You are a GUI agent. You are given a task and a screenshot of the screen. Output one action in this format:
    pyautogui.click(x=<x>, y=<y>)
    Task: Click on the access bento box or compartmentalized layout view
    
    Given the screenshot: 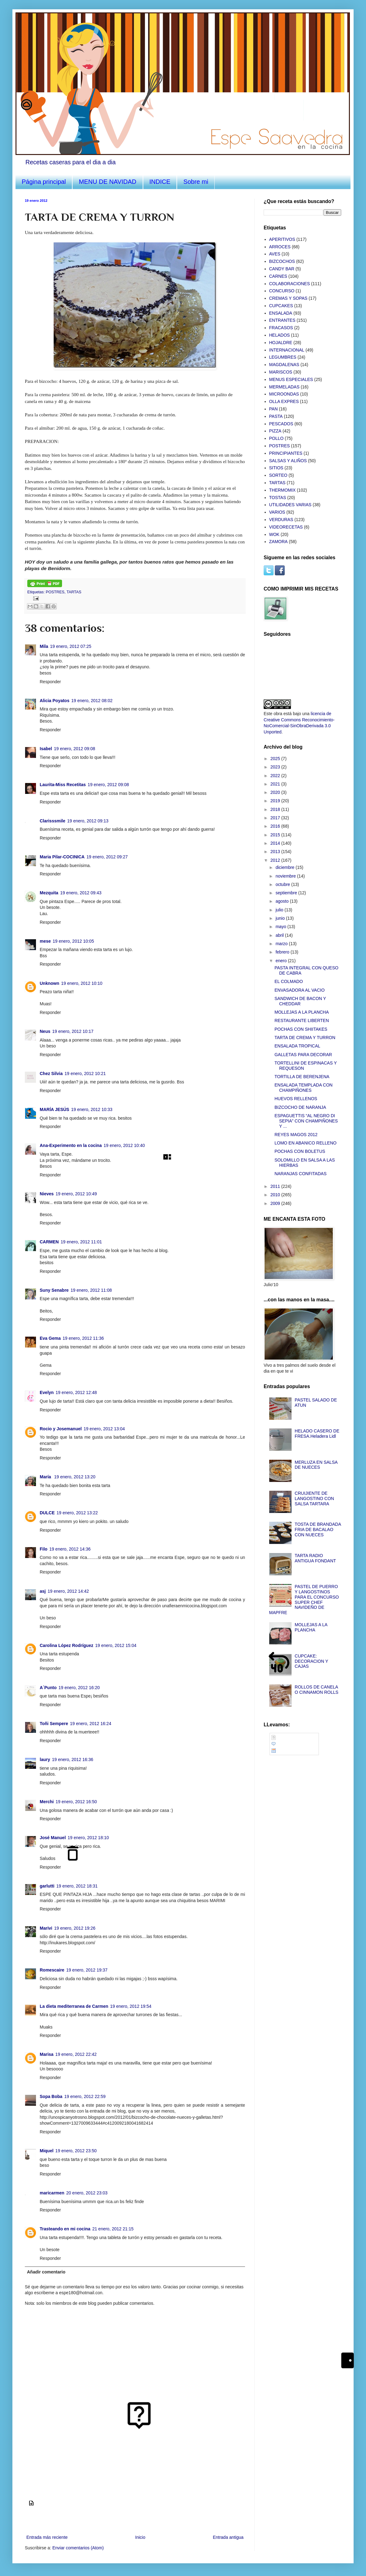 What is the action you would take?
    pyautogui.click(x=167, y=1157)
    